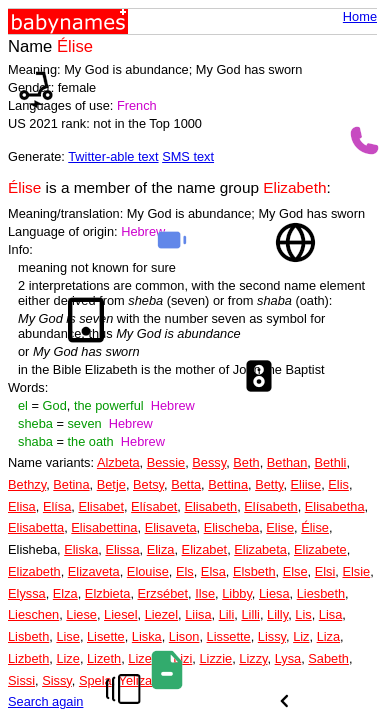 Image resolution: width=385 pixels, height=720 pixels. I want to click on adjust speaker or audio output settings, so click(259, 376).